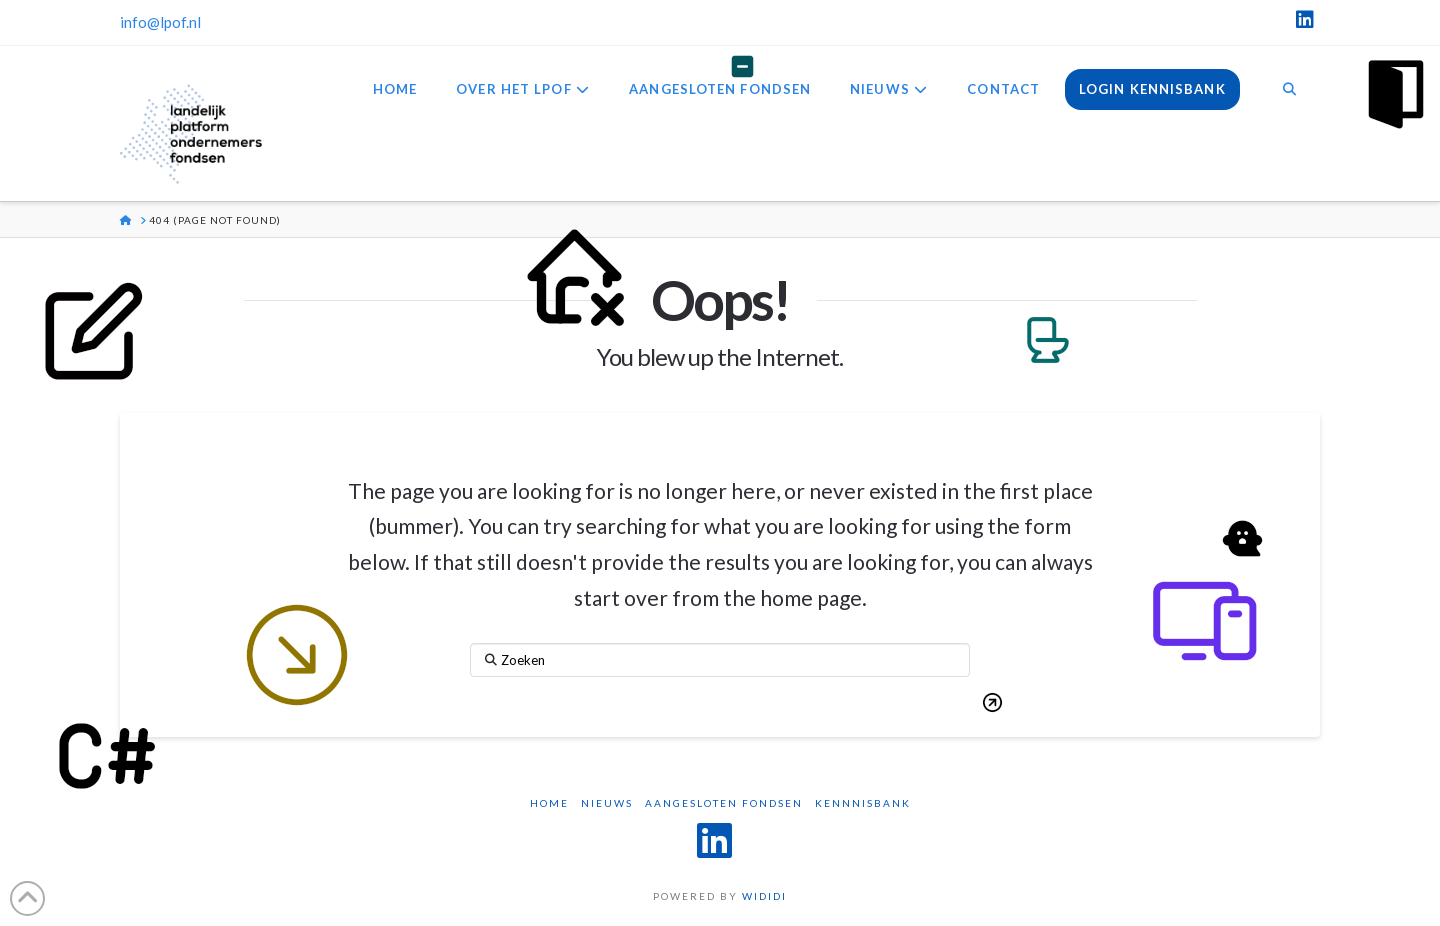 This screenshot has width=1440, height=926. Describe the element at coordinates (106, 756) in the screenshot. I see `indicates c# programming language` at that location.